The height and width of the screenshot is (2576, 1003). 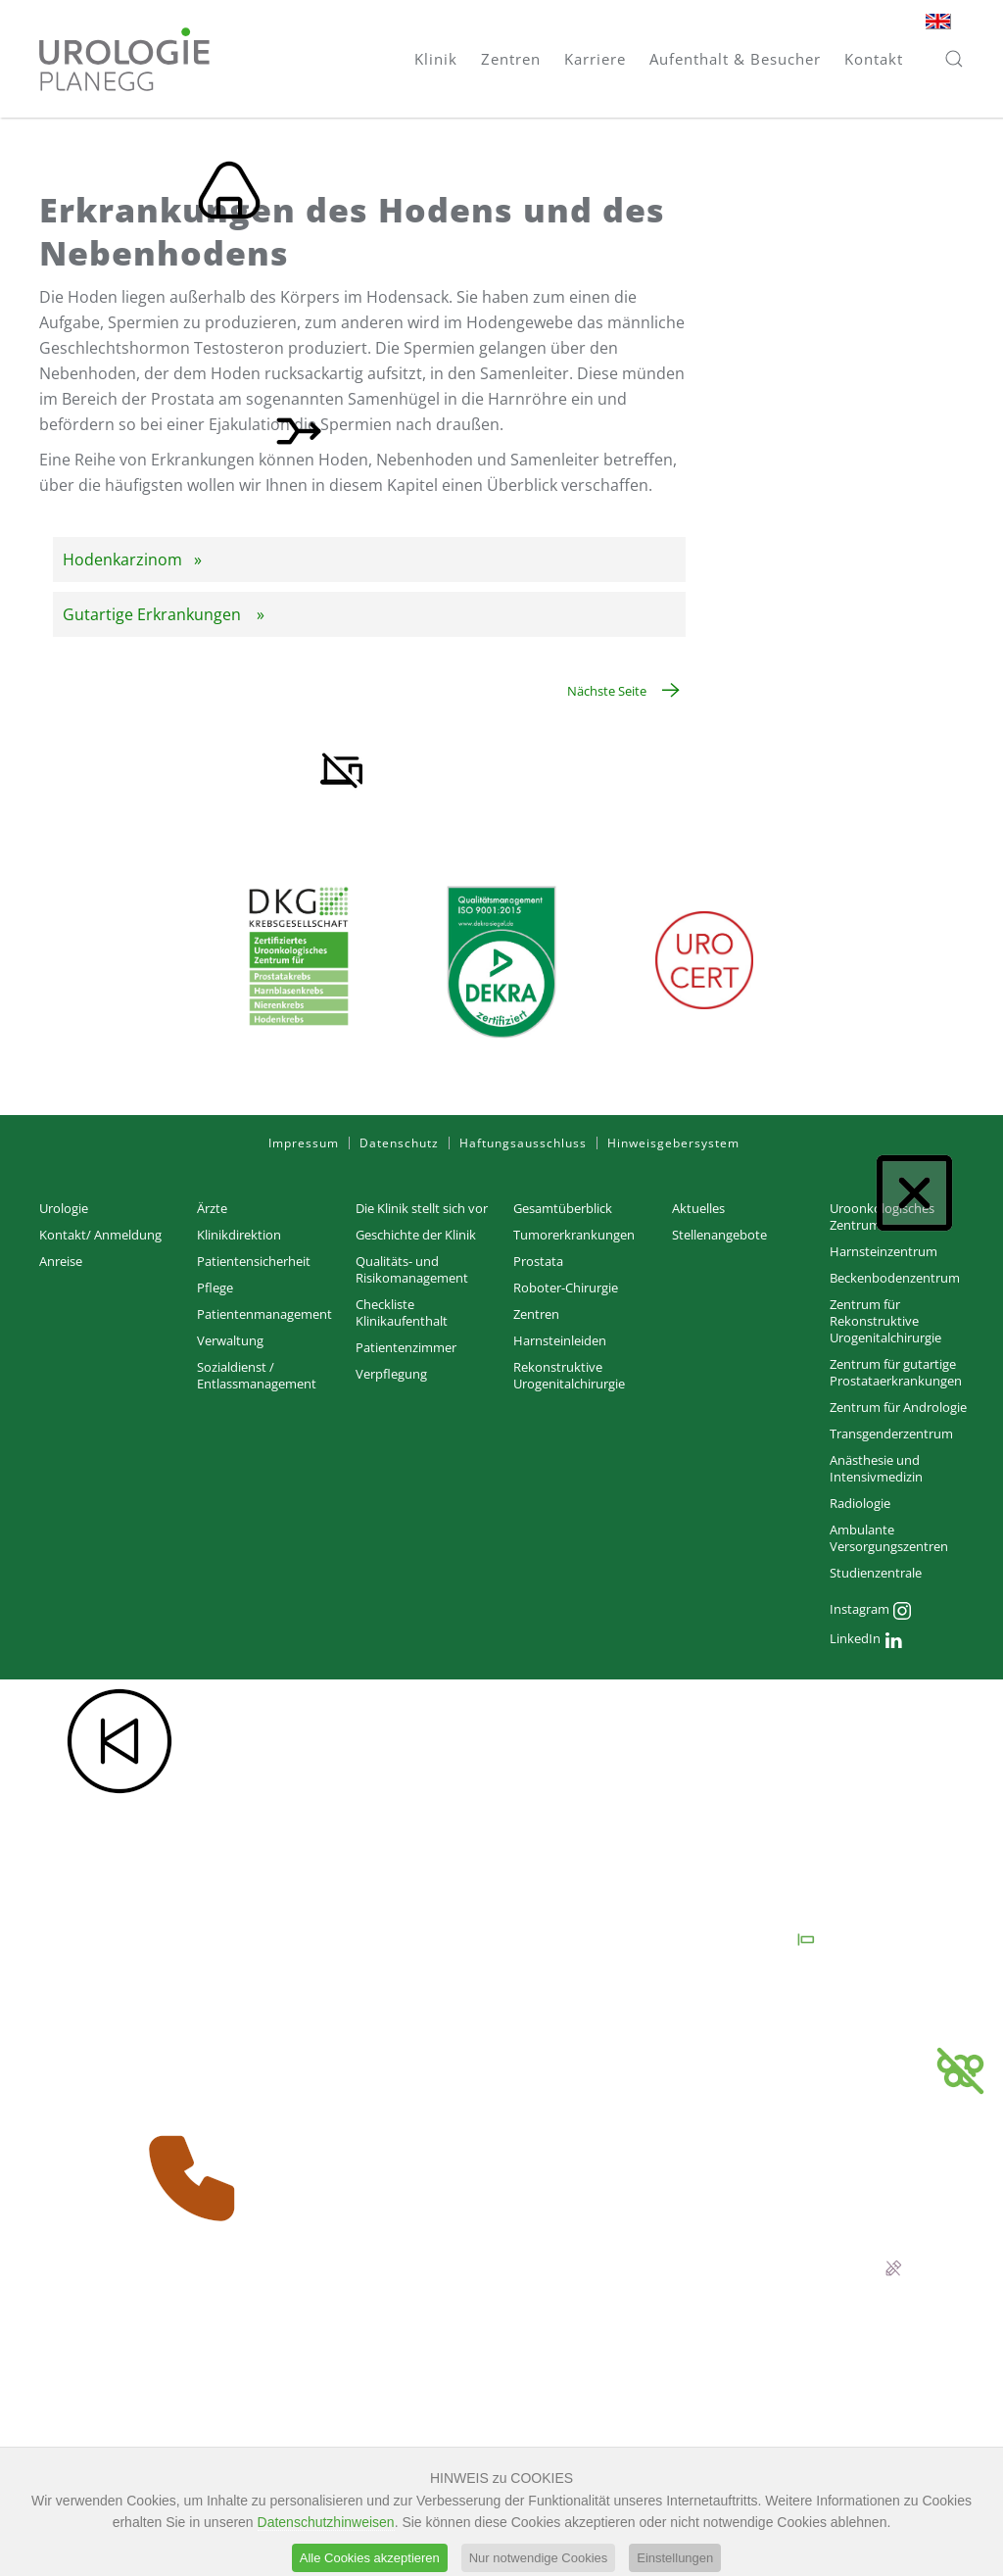 I want to click on make a phone call, so click(x=194, y=2176).